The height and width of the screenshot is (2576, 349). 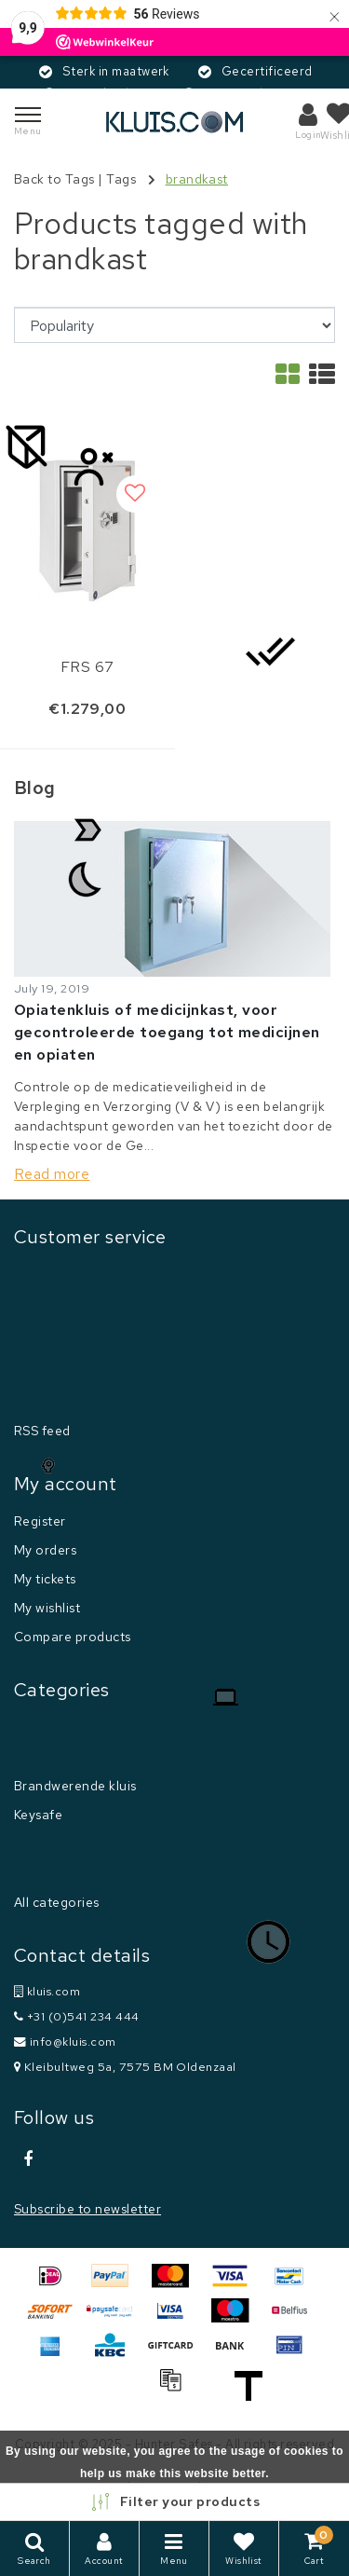 I want to click on all items marked as complete, so click(x=270, y=651).